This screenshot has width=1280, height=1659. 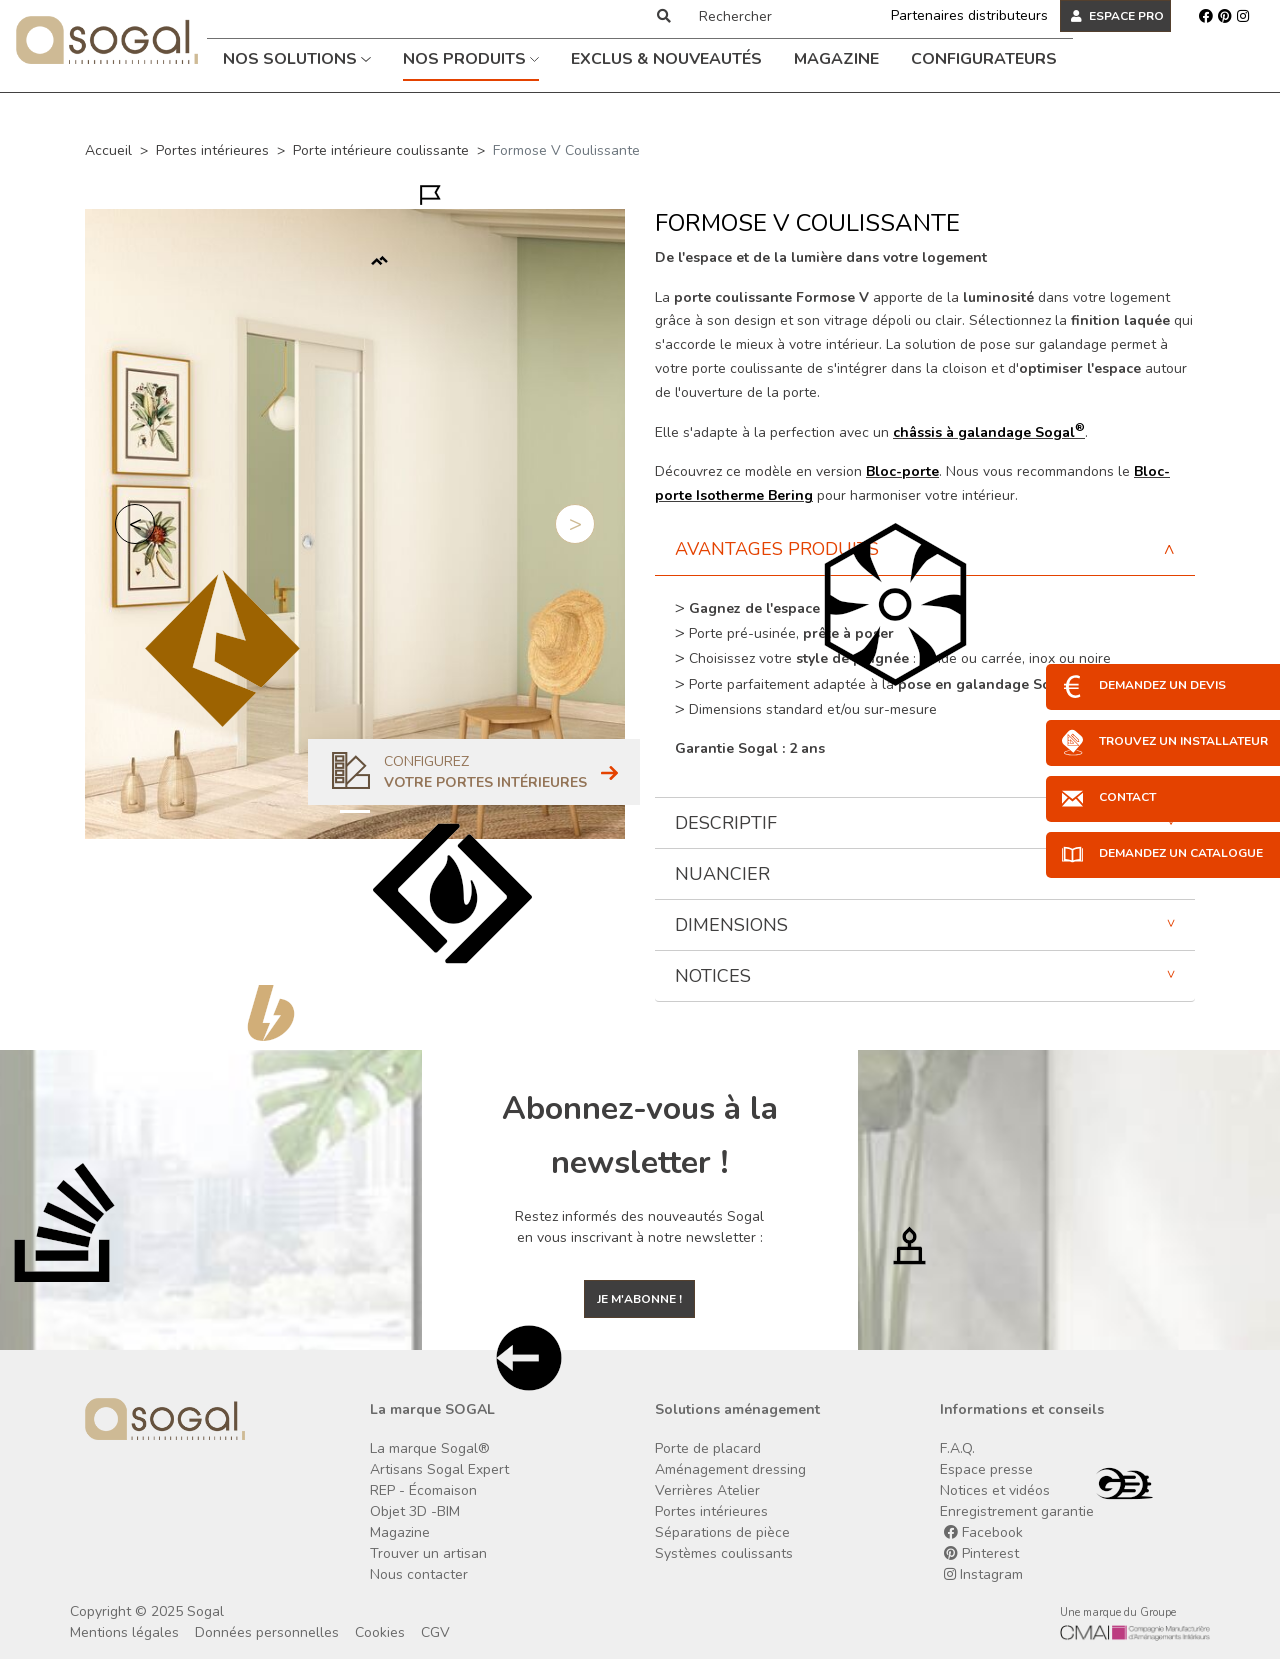 What do you see at coordinates (1124, 1483) in the screenshot?
I see `gatling load testing tool logo` at bounding box center [1124, 1483].